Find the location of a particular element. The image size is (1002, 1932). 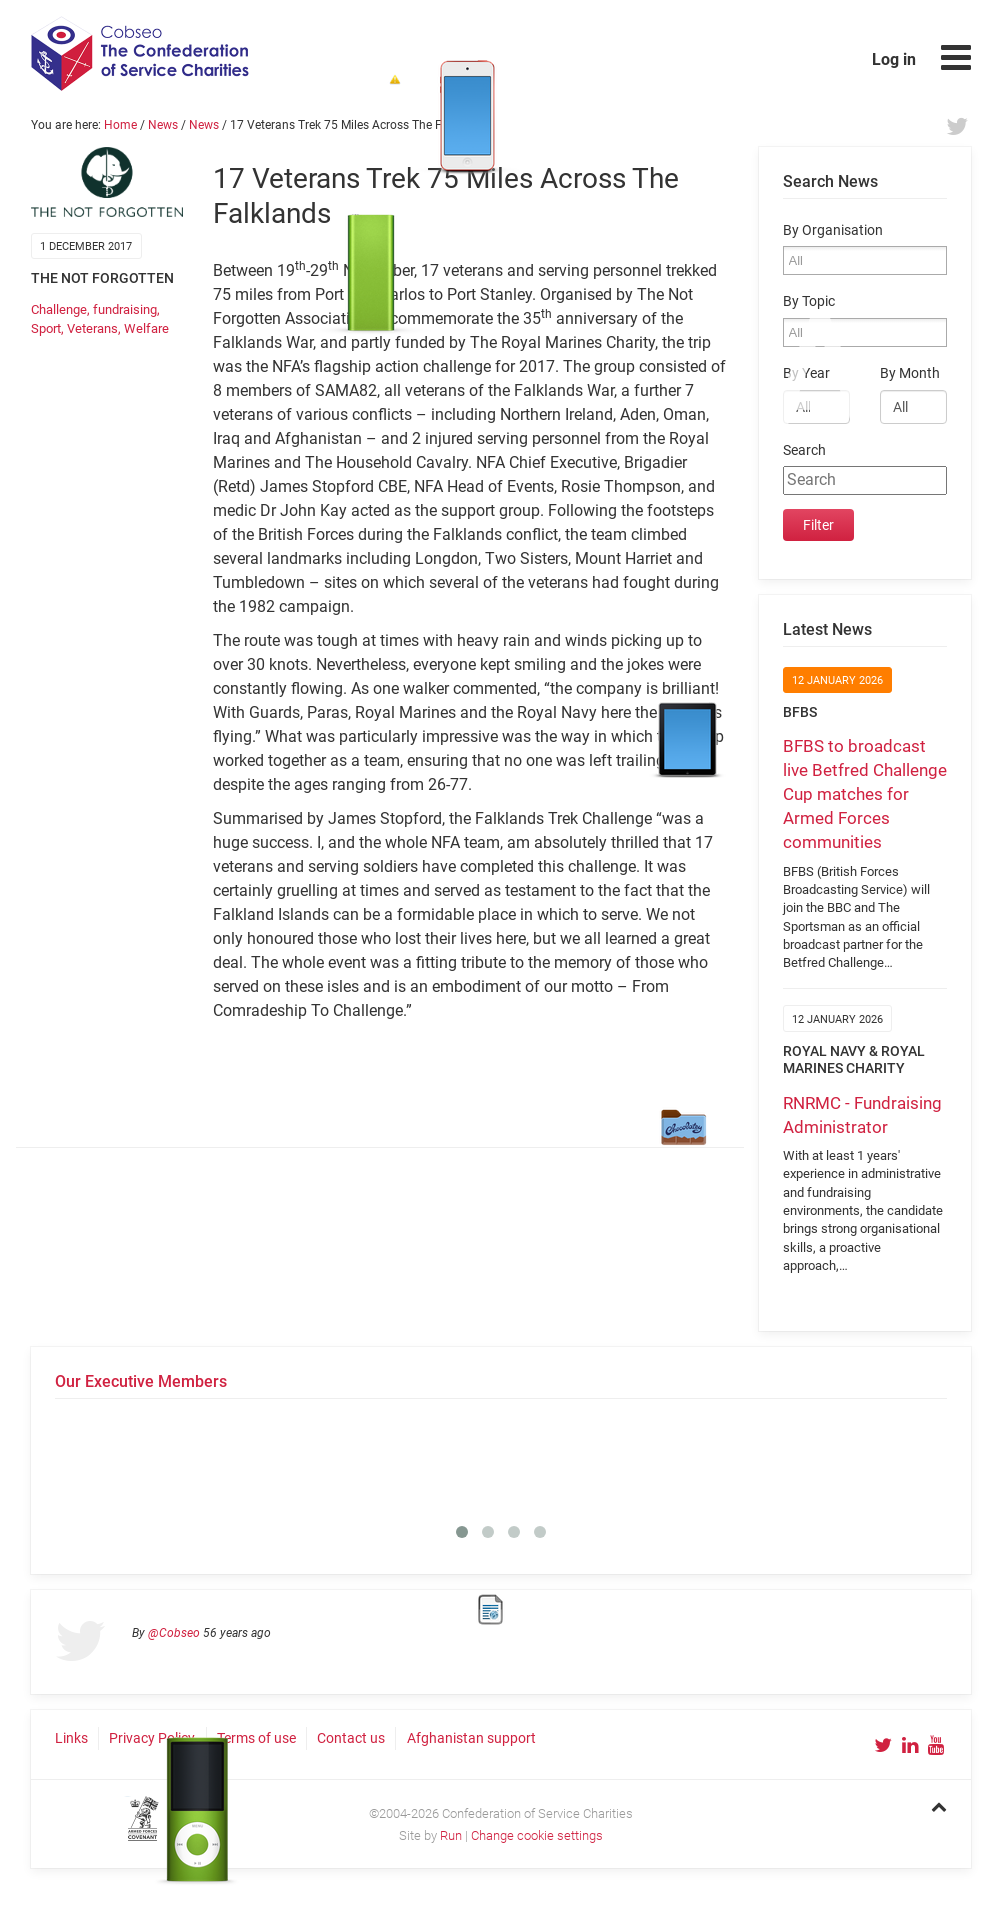

iPod nano device connected is located at coordinates (371, 275).